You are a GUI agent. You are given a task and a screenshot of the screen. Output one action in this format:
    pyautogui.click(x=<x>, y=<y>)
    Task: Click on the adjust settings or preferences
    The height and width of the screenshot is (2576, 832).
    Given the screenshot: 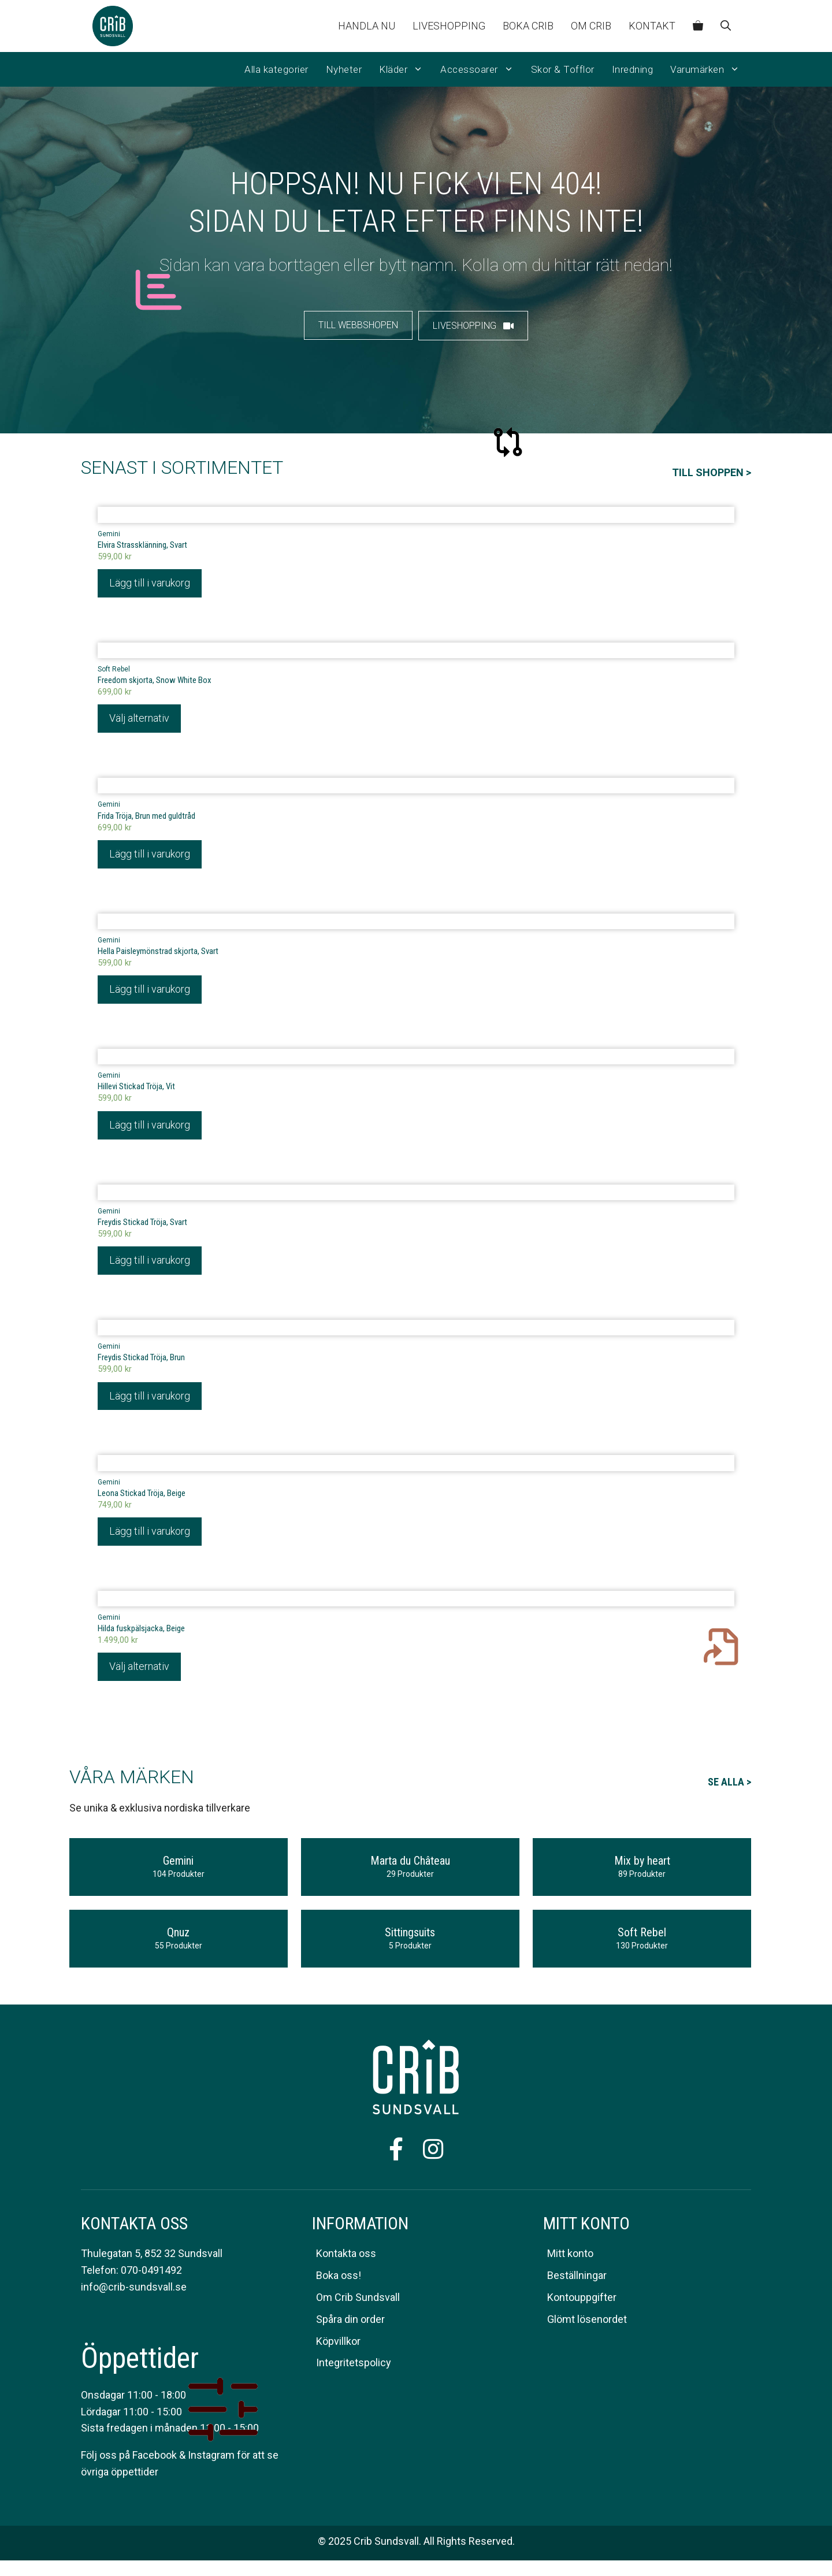 What is the action you would take?
    pyautogui.click(x=223, y=2408)
    